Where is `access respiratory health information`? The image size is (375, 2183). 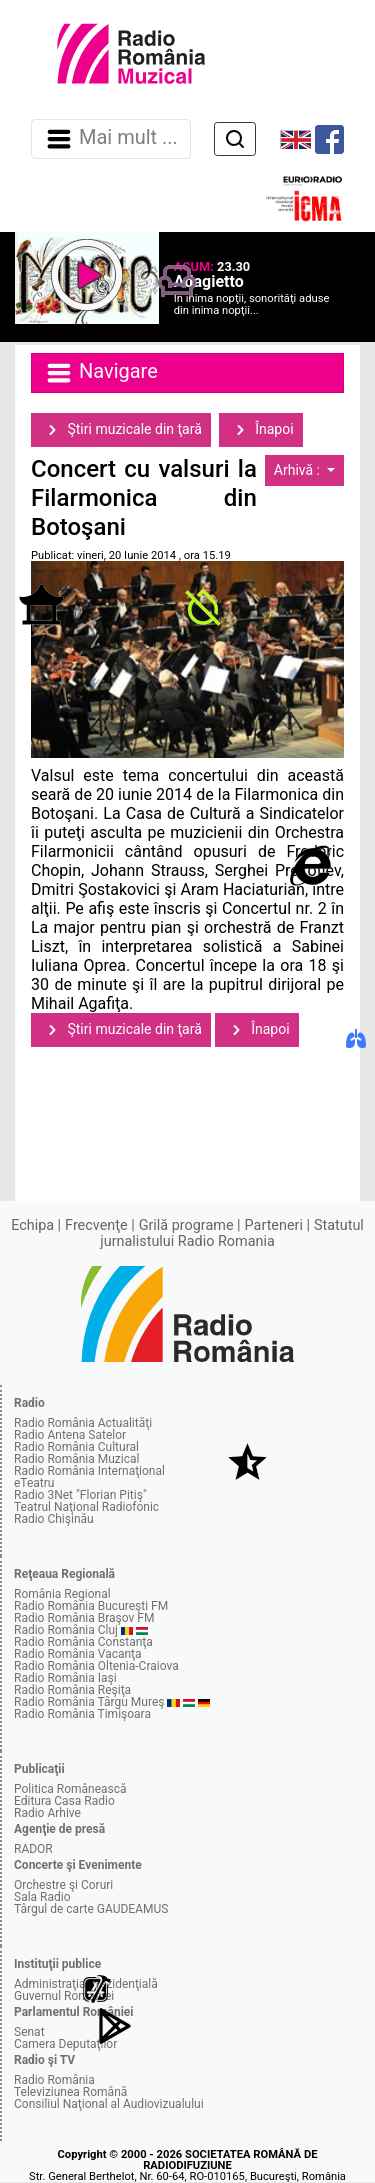 access respiratory health information is located at coordinates (356, 1039).